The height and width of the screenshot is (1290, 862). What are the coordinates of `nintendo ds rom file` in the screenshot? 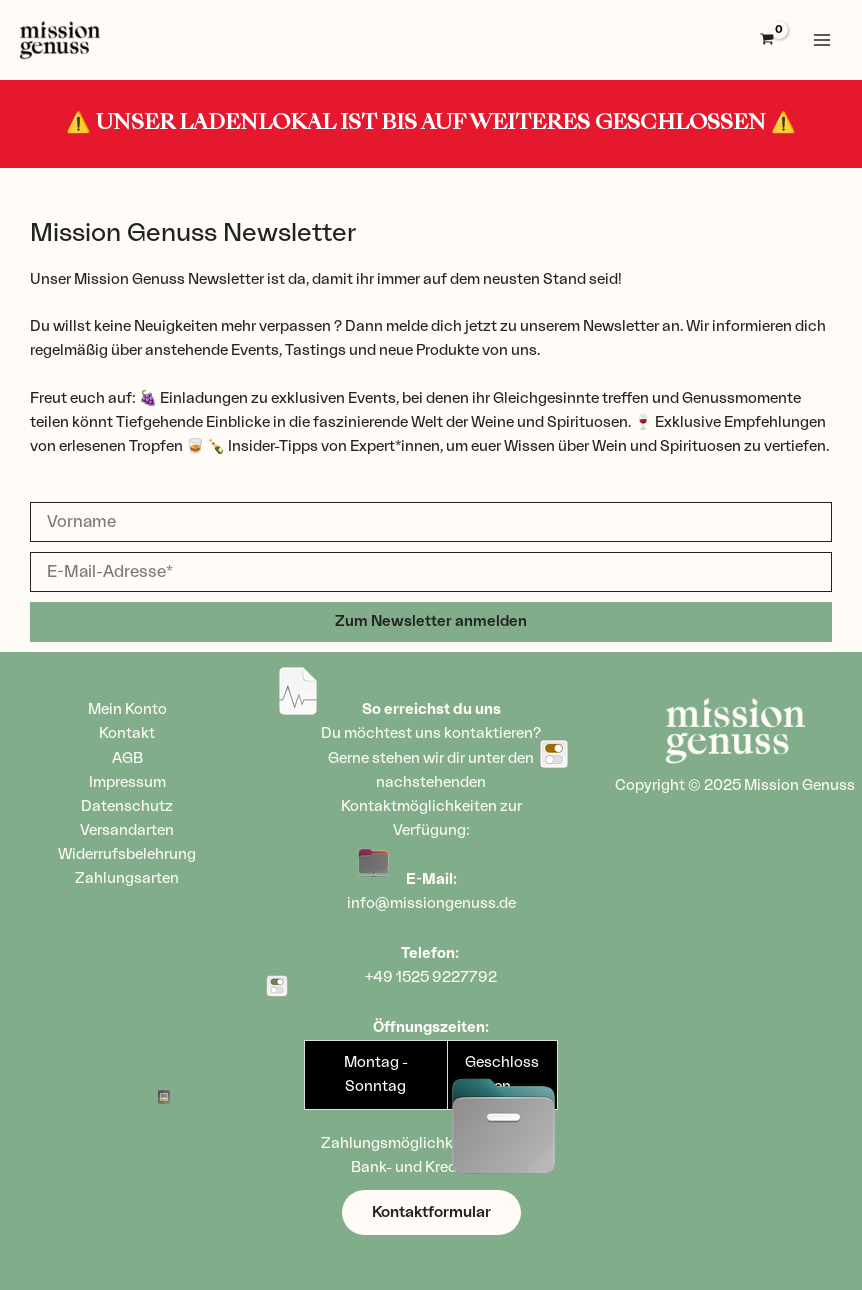 It's located at (164, 1097).